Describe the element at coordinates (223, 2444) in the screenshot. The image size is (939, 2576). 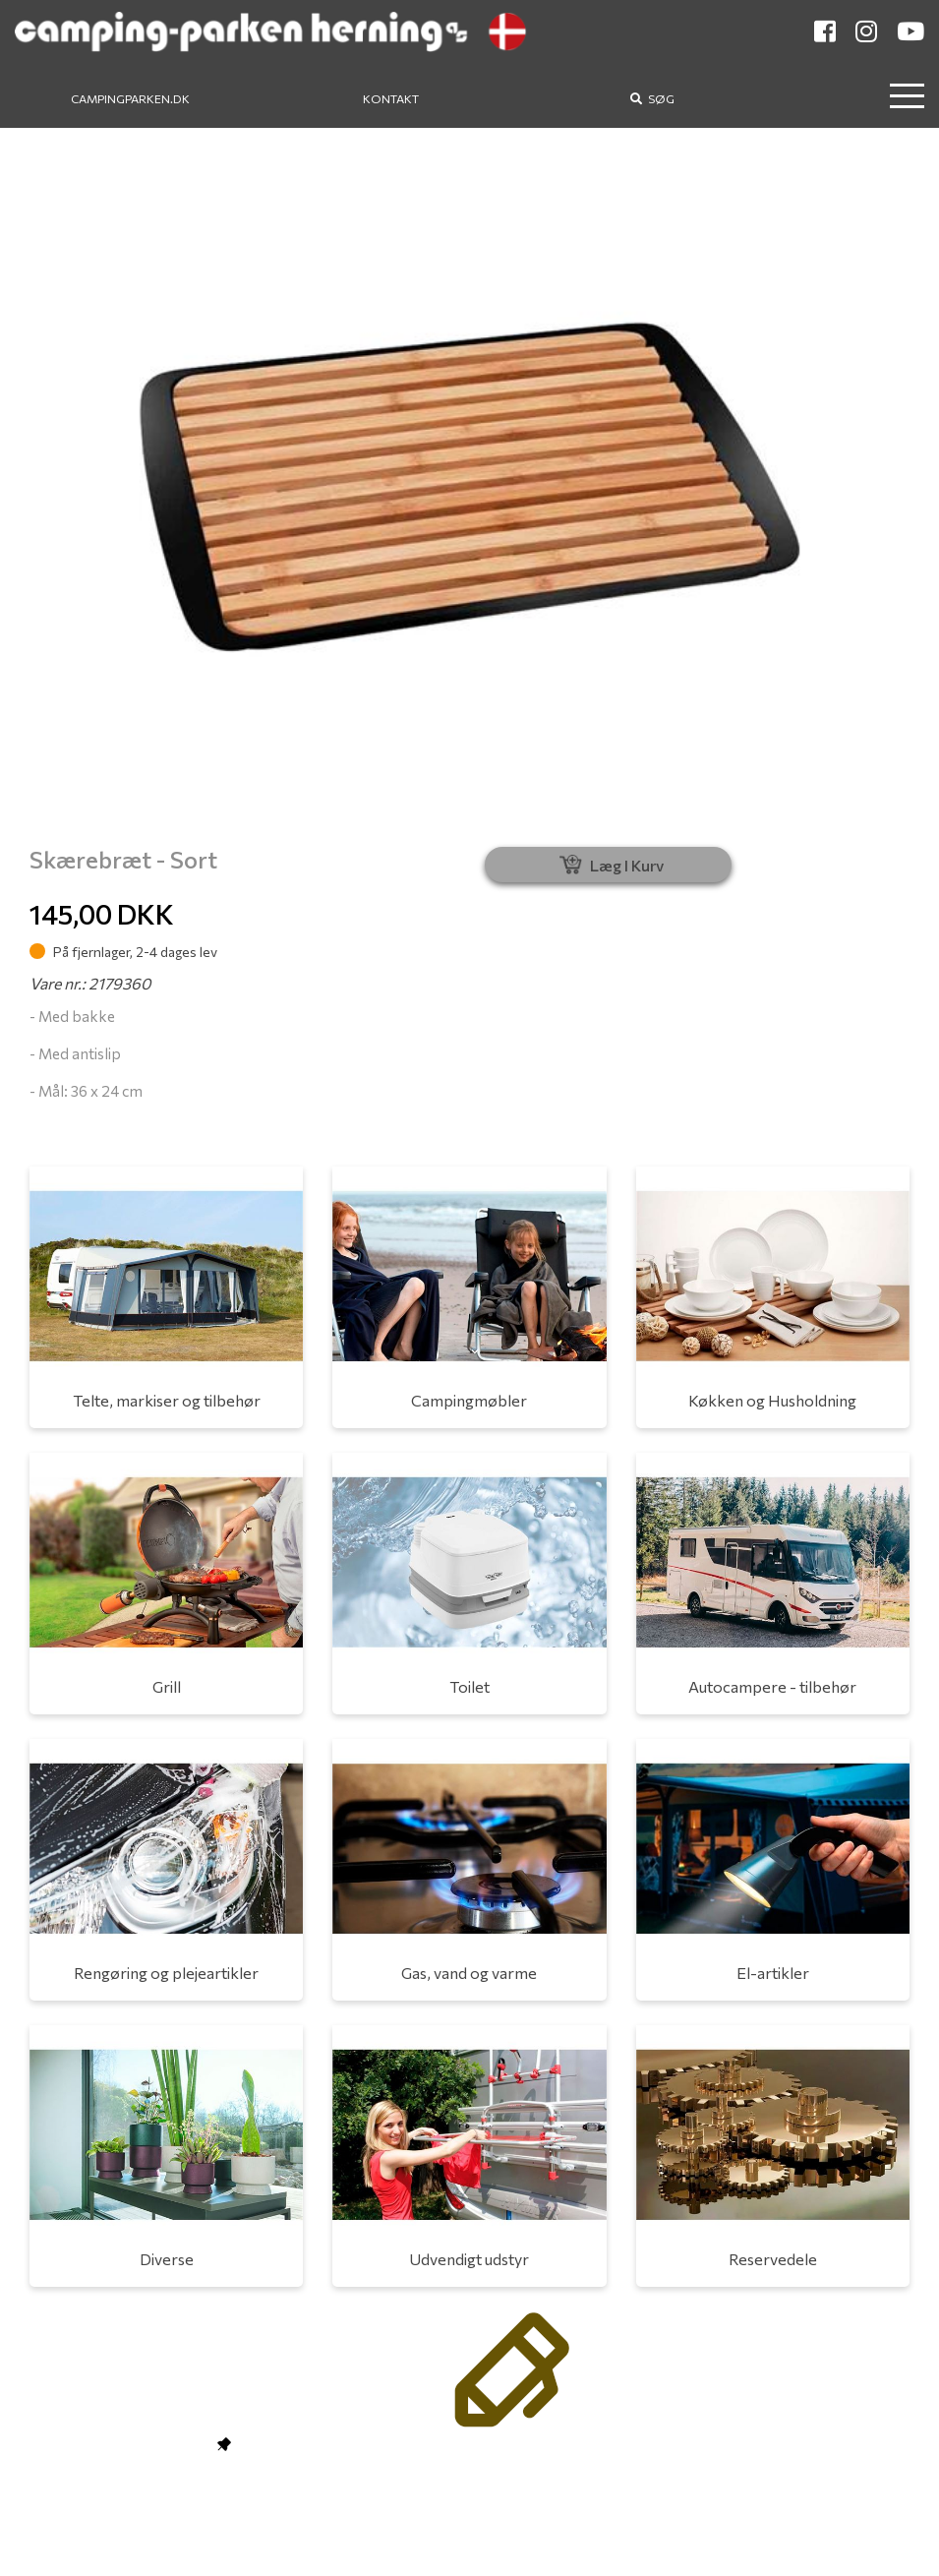
I see `pin an item to keep it visible` at that location.